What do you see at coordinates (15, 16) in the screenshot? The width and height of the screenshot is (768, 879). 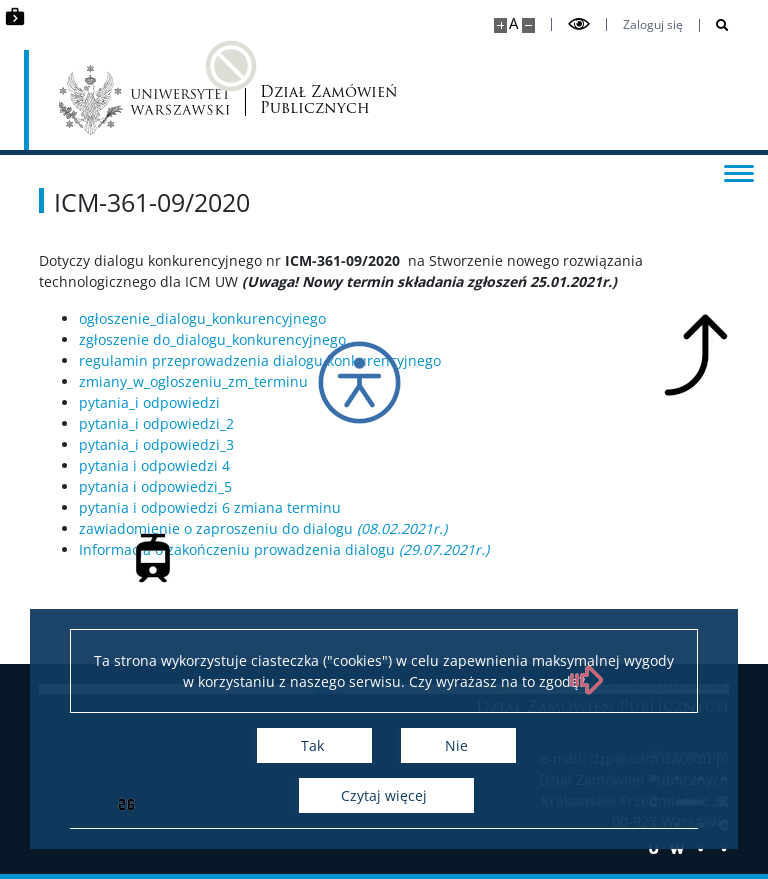 I see `schedule task for next week` at bounding box center [15, 16].